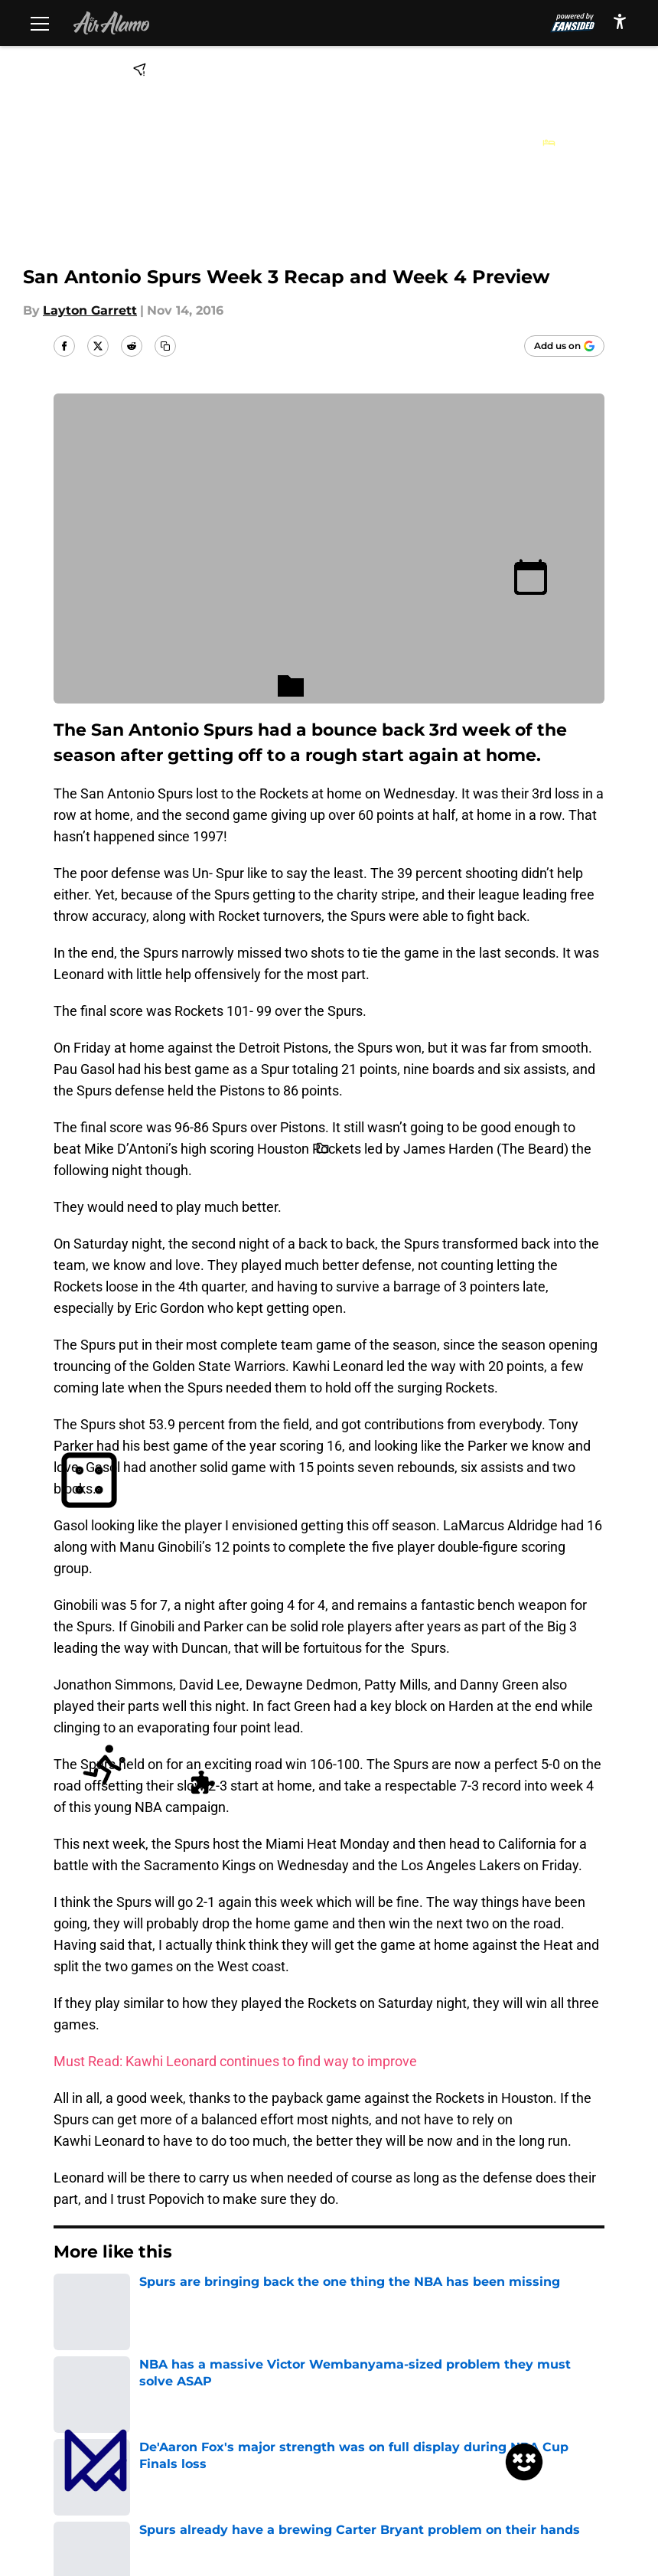  I want to click on access volleyball or beach sports activities, so click(105, 1765).